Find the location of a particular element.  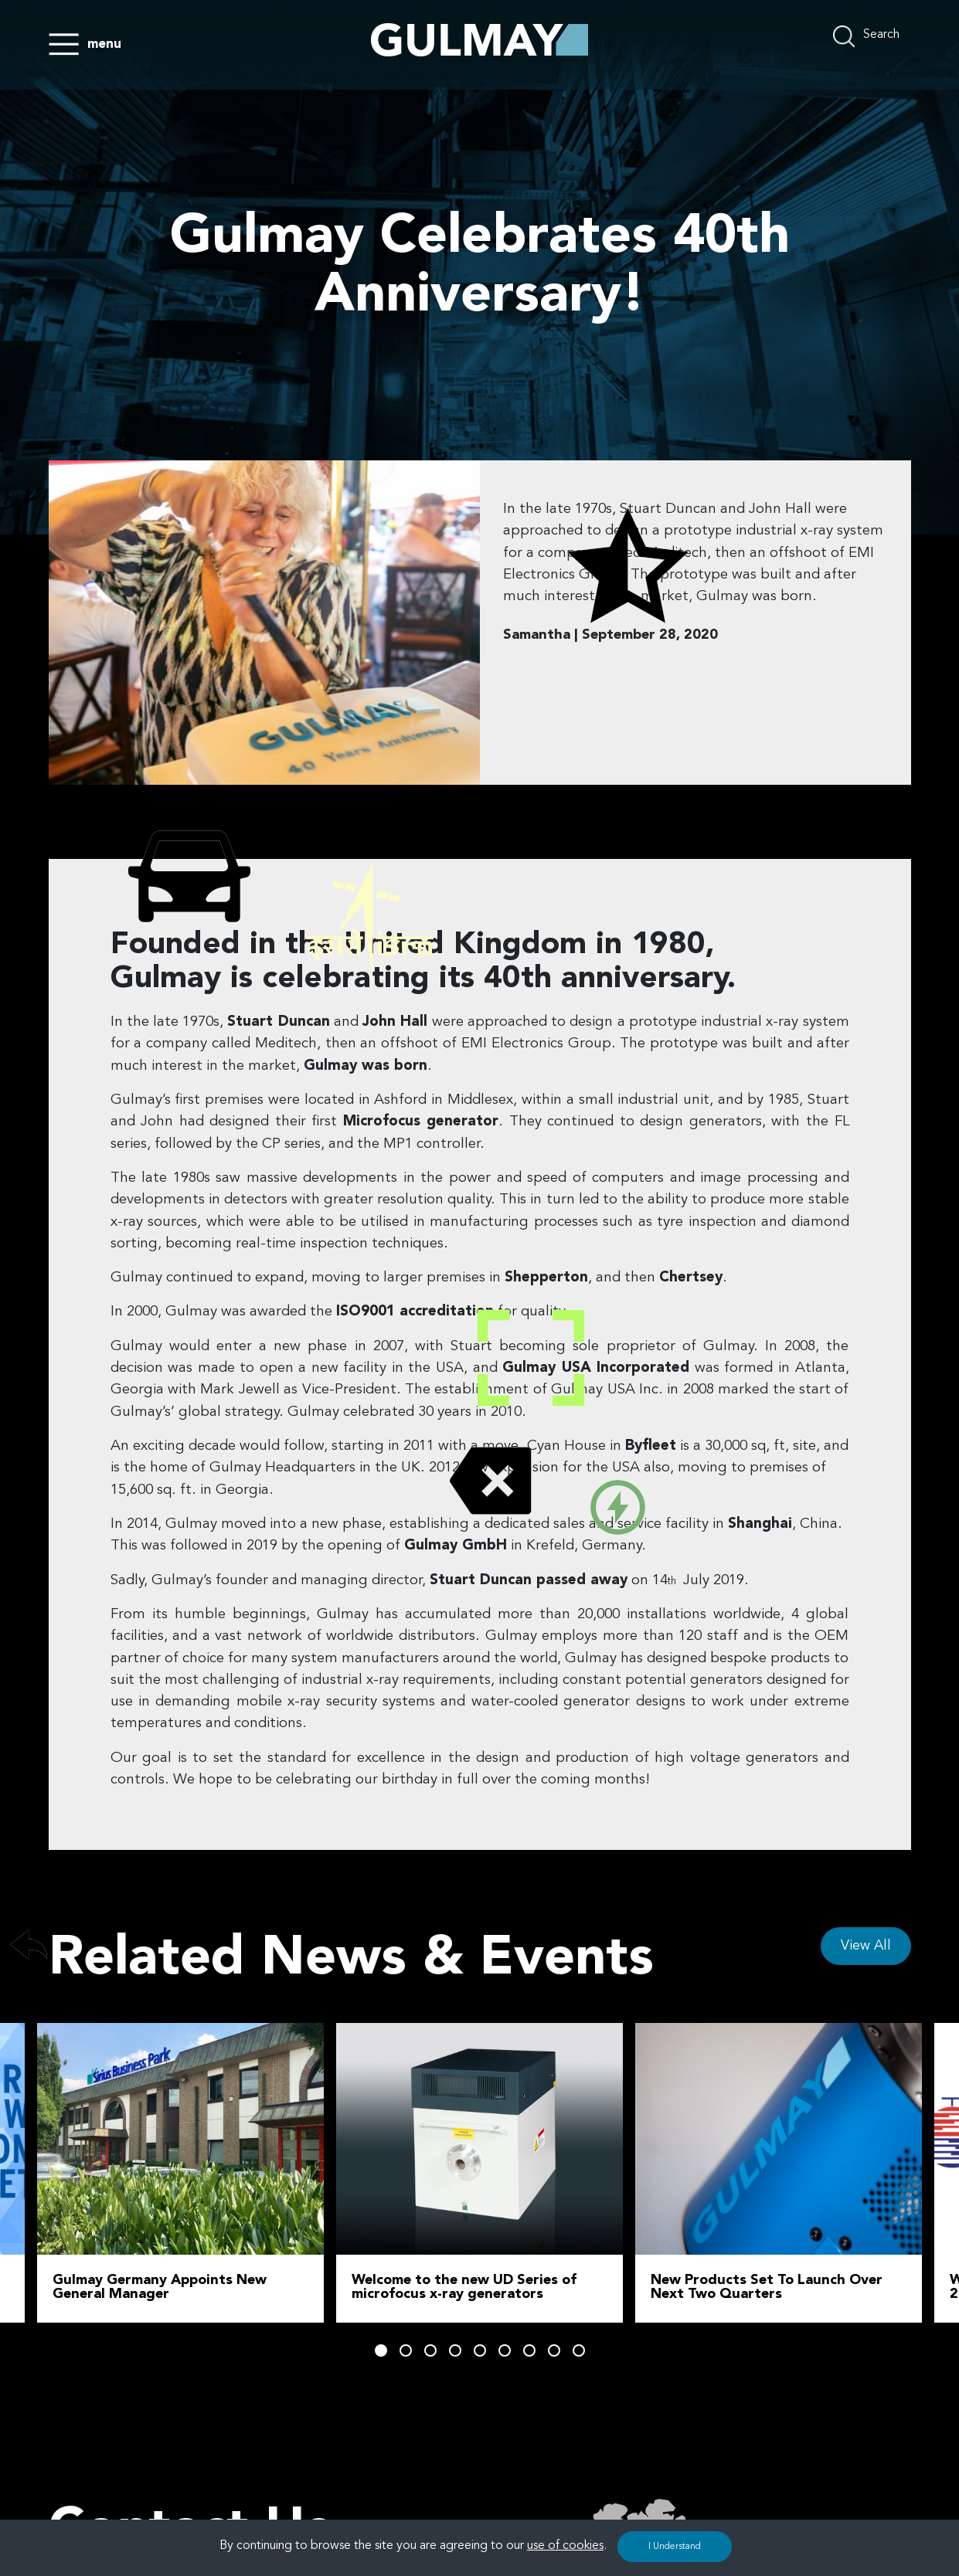

link to ISRO (Indian Space Research Organisation) website is located at coordinates (369, 924).